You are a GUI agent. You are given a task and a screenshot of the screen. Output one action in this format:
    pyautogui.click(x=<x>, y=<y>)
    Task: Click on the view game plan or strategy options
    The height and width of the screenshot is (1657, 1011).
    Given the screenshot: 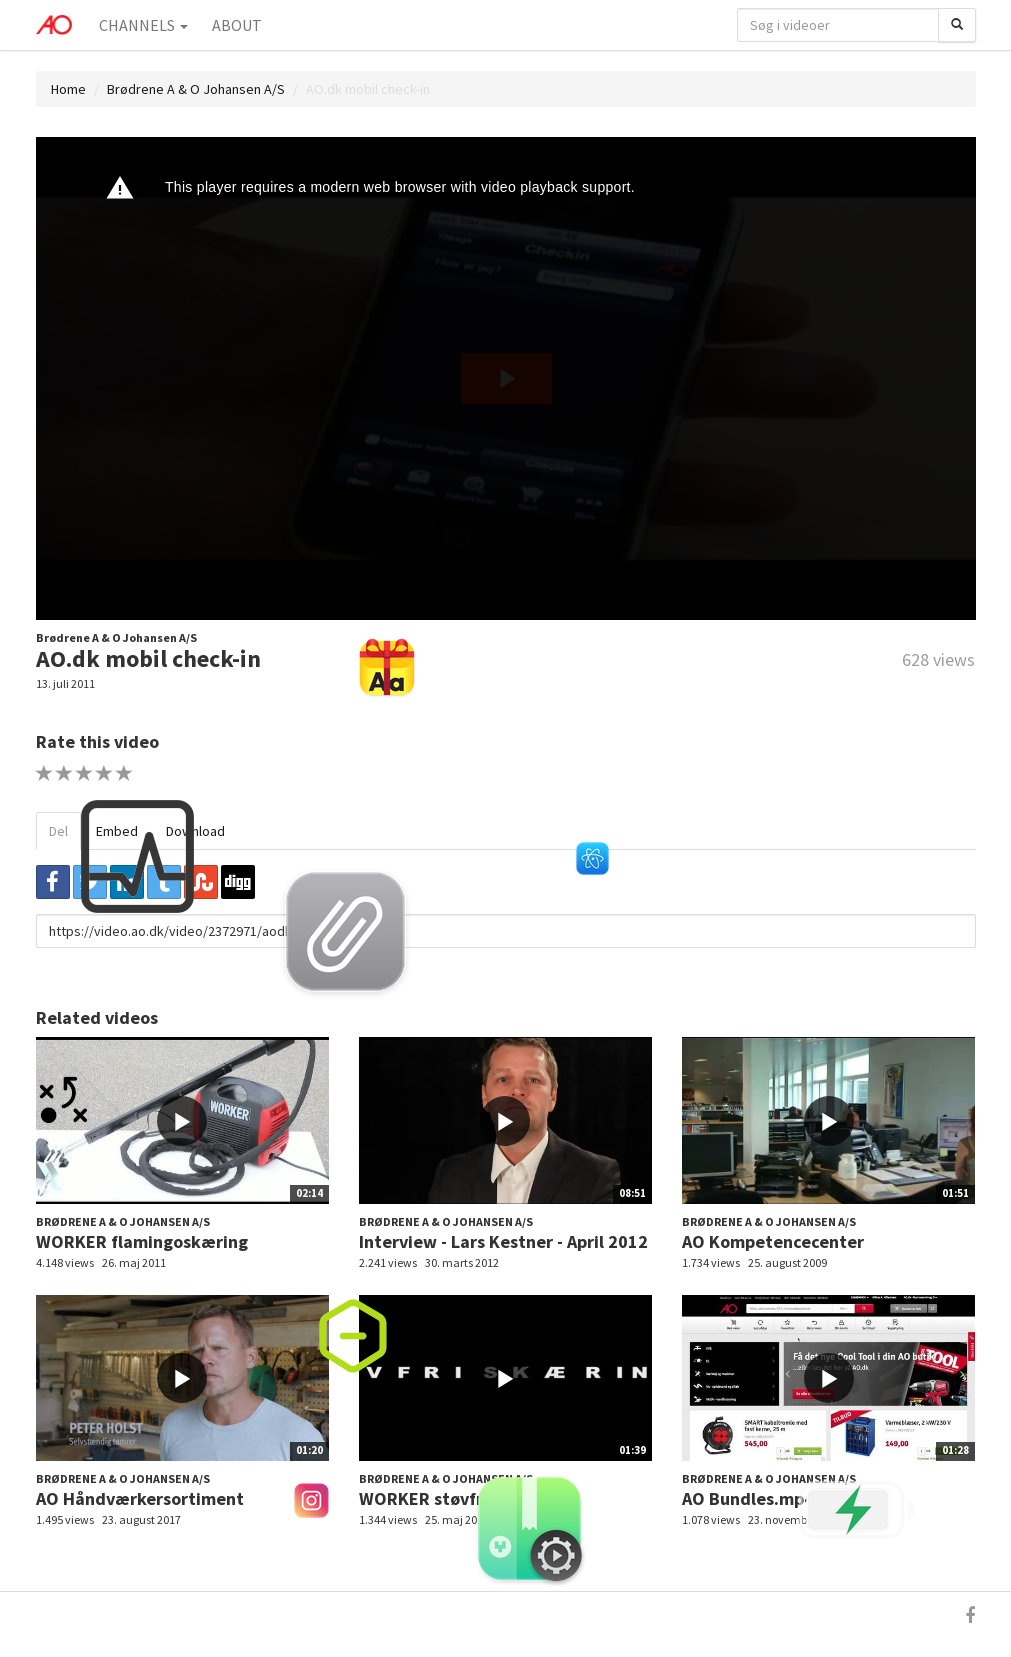 What is the action you would take?
    pyautogui.click(x=61, y=1100)
    